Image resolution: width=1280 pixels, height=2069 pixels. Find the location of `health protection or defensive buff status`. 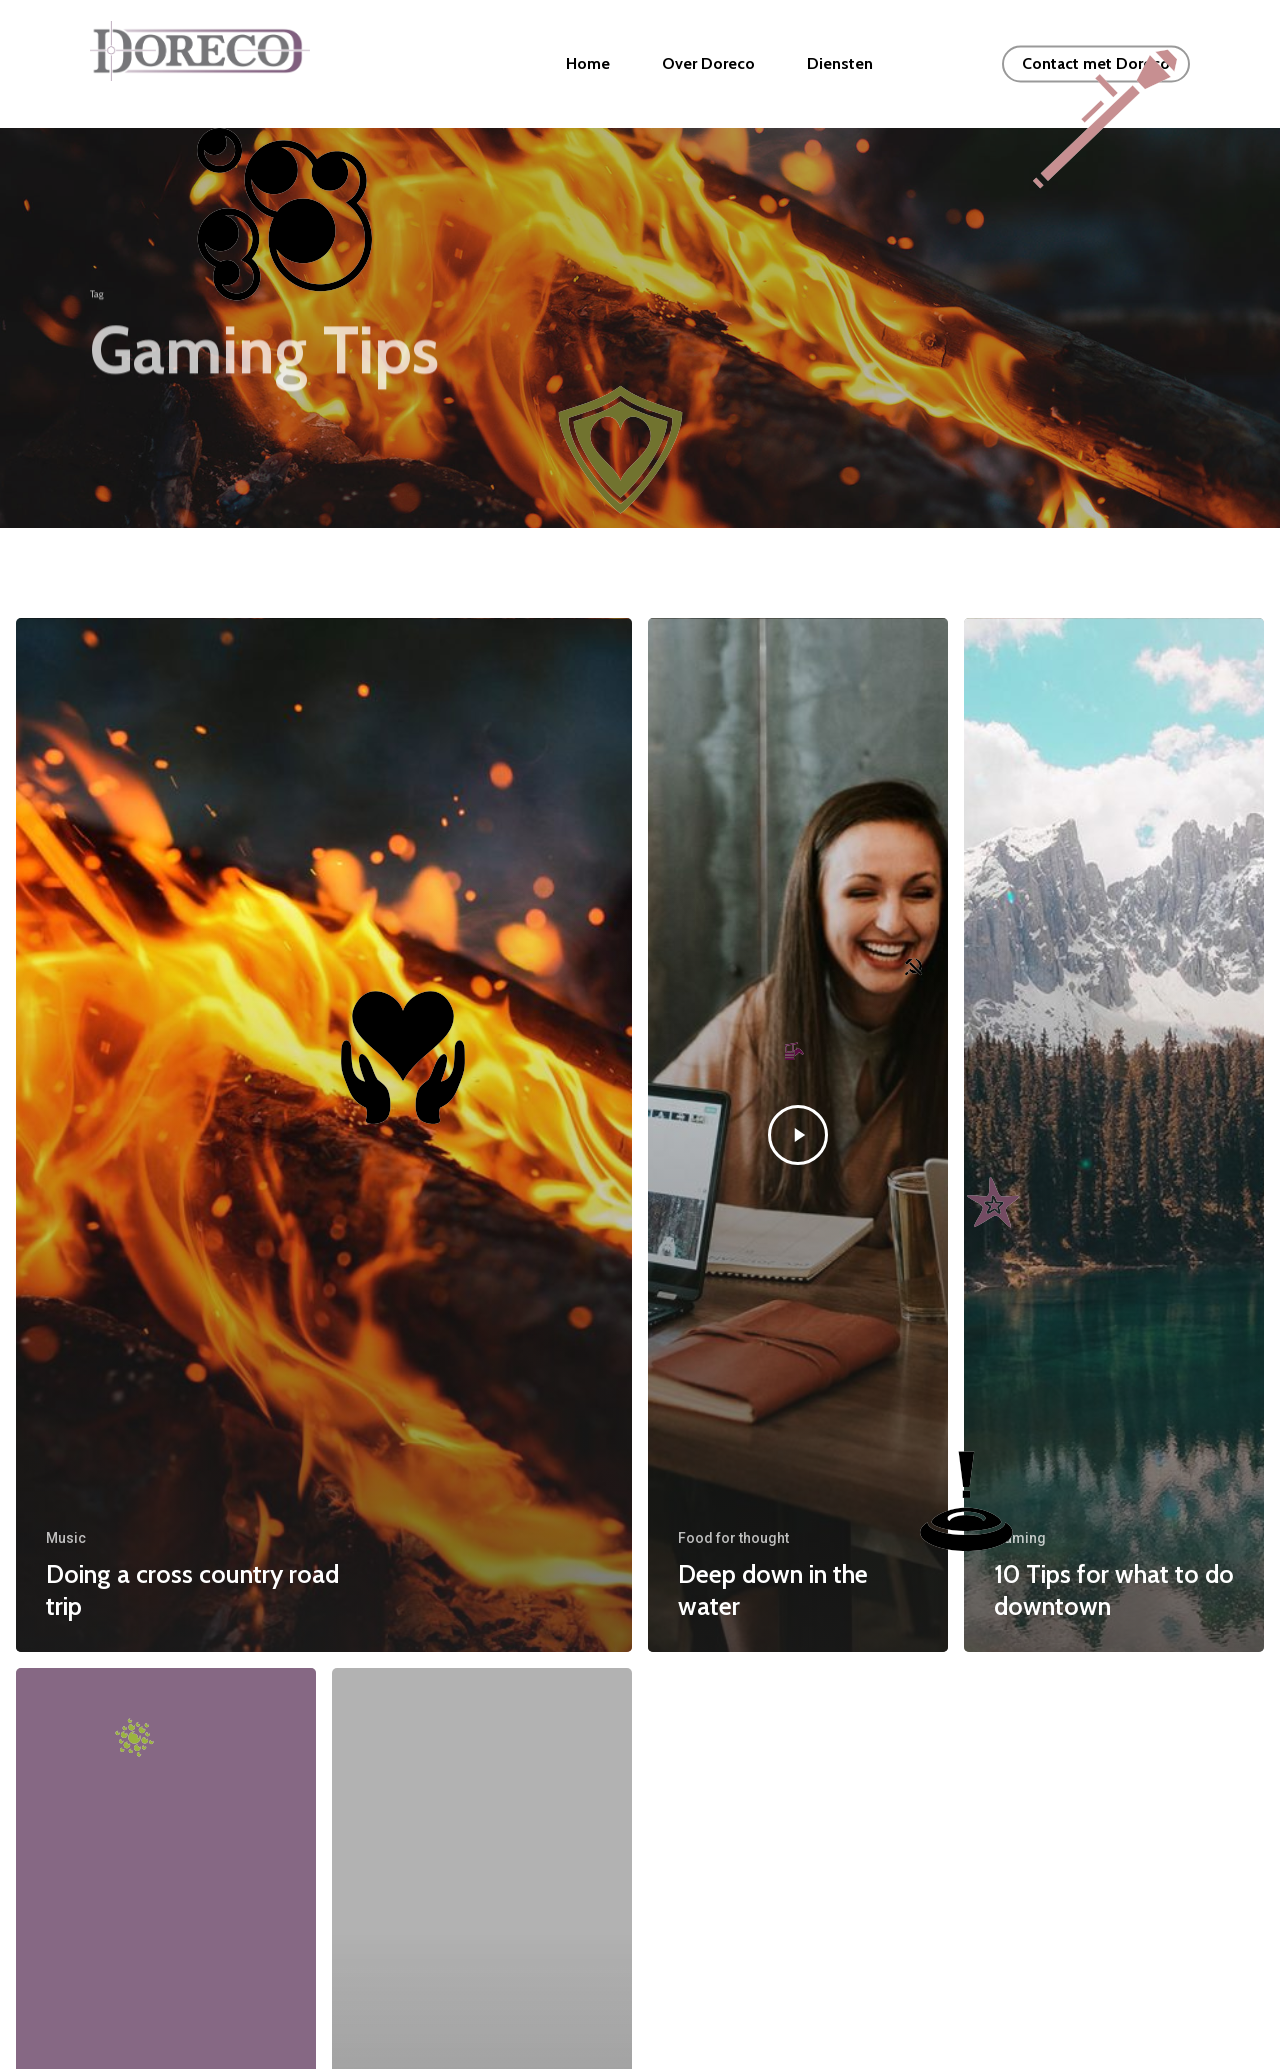

health protection or defensive buff status is located at coordinates (620, 447).